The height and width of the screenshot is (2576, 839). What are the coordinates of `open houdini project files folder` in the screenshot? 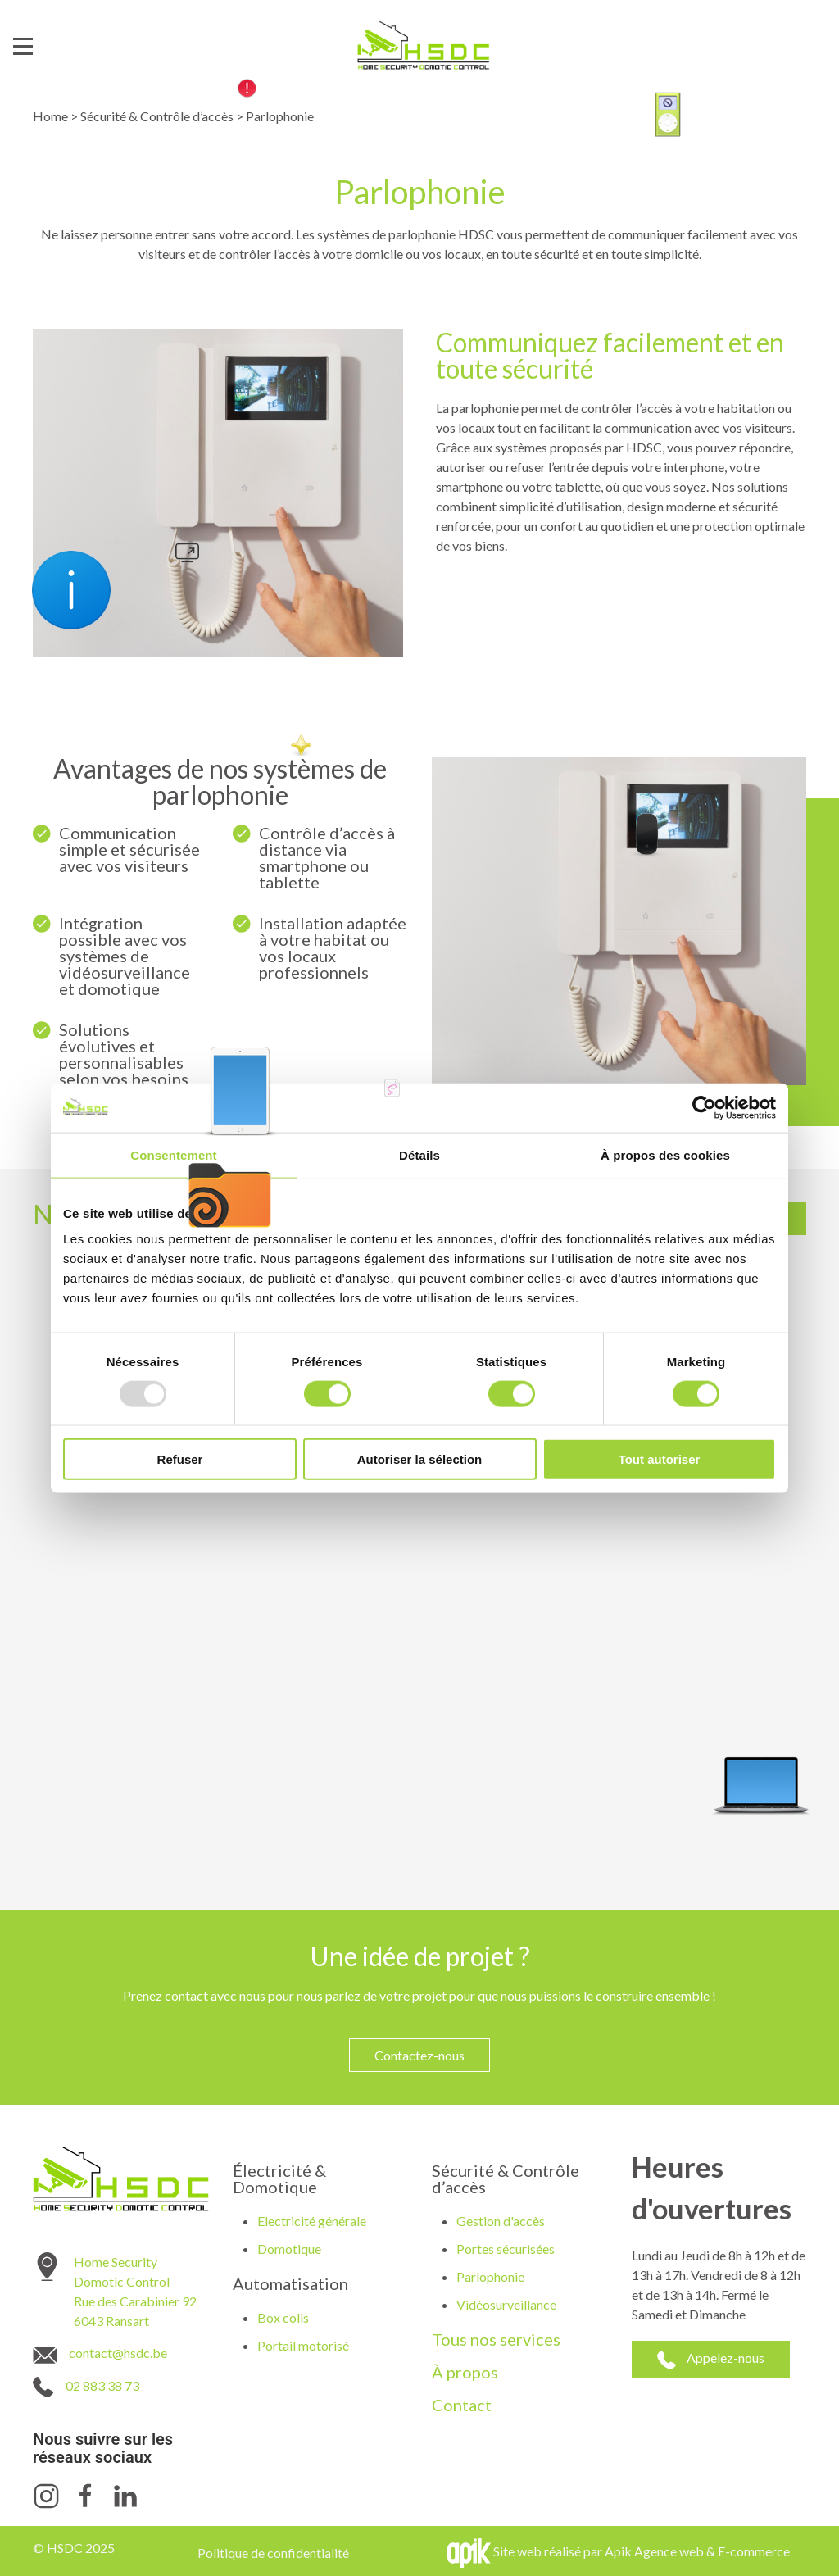 It's located at (229, 1197).